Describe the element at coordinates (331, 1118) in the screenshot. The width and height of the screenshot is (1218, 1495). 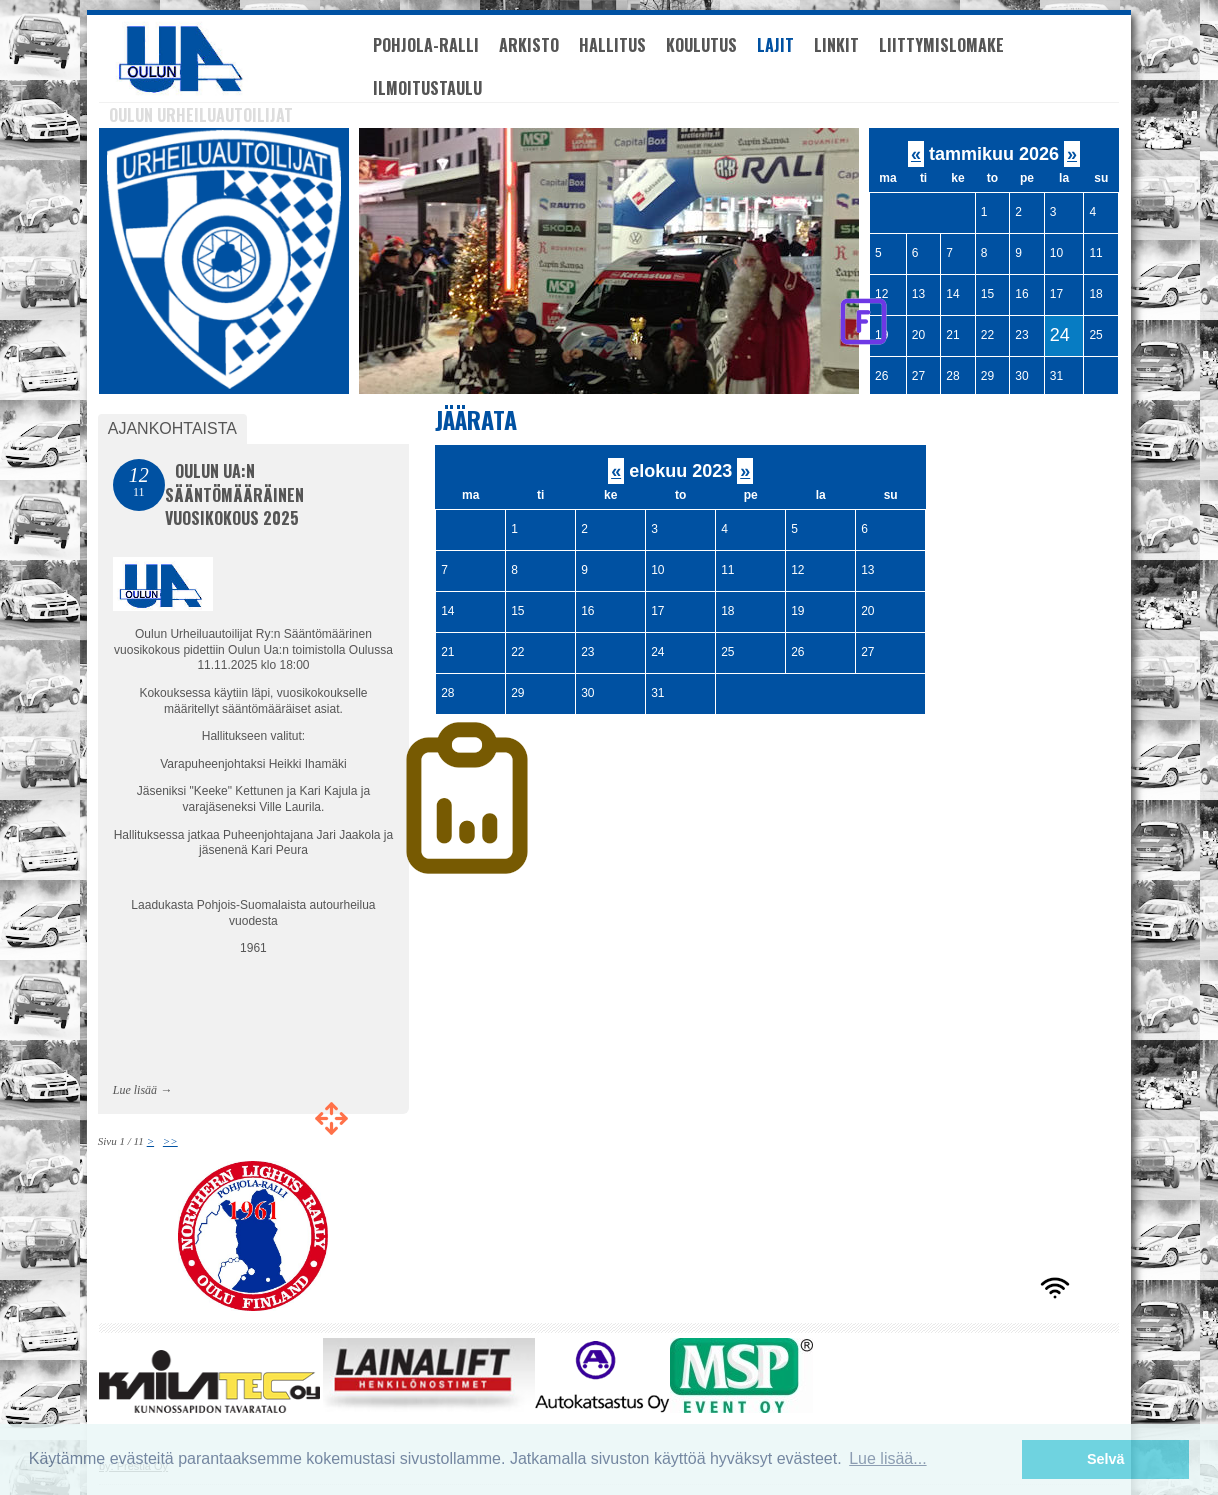
I see `move or reposition an element` at that location.